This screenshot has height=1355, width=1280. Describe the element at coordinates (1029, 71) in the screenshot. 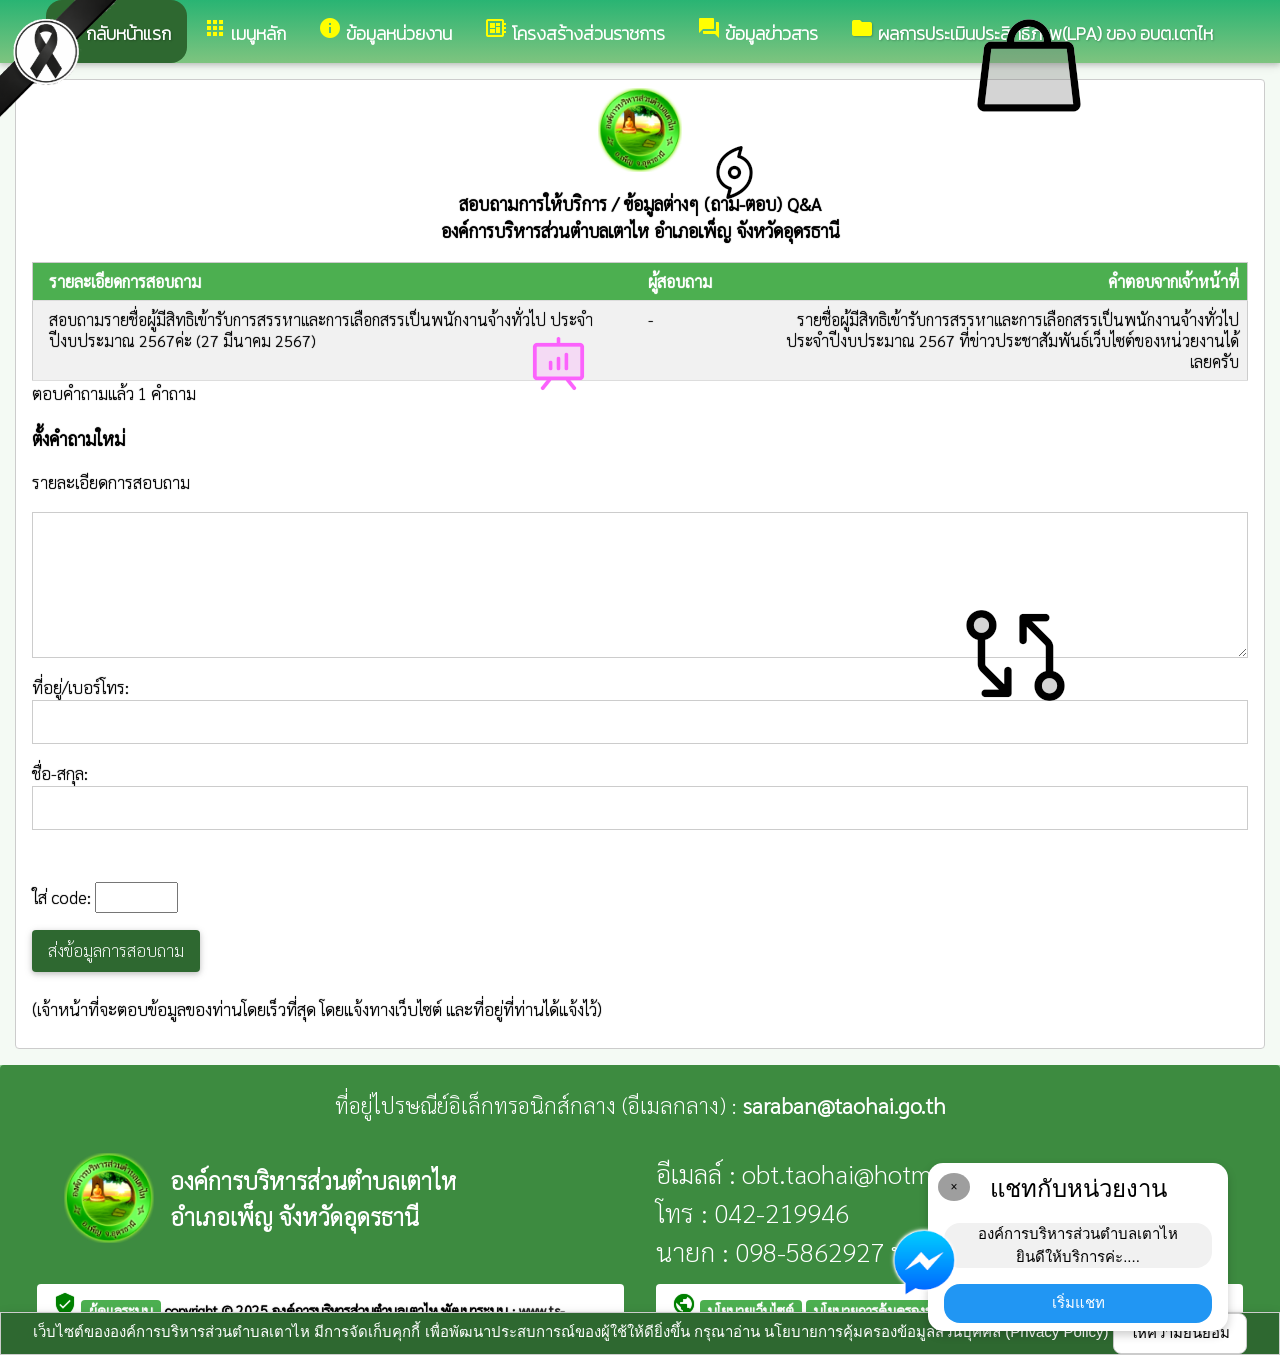

I see `view your shopping bag` at that location.